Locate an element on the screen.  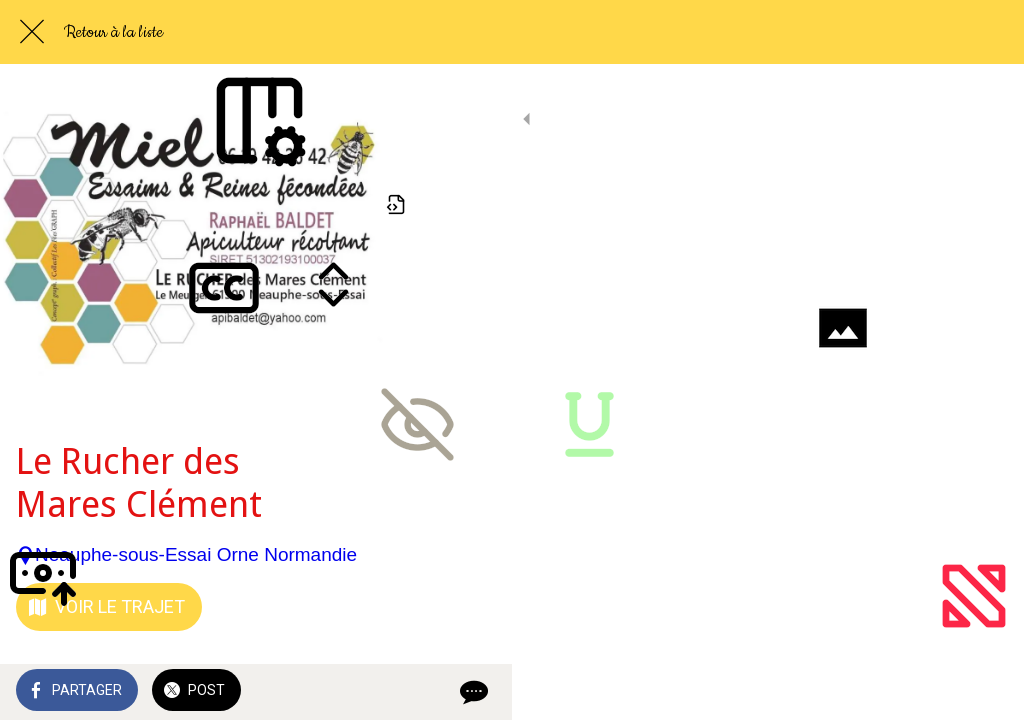
view image at actual size is located at coordinates (843, 328).